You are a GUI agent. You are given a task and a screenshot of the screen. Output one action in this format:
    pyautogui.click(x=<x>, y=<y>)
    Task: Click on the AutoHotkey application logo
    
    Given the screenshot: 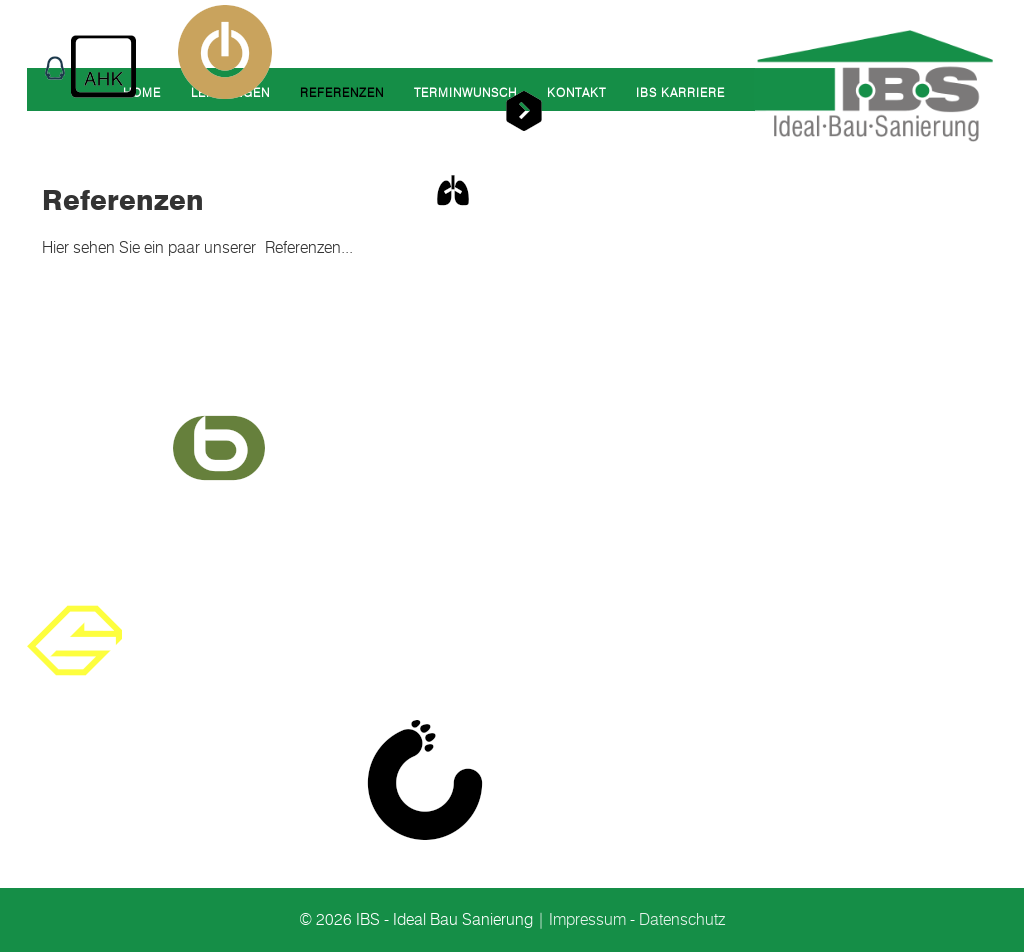 What is the action you would take?
    pyautogui.click(x=103, y=66)
    